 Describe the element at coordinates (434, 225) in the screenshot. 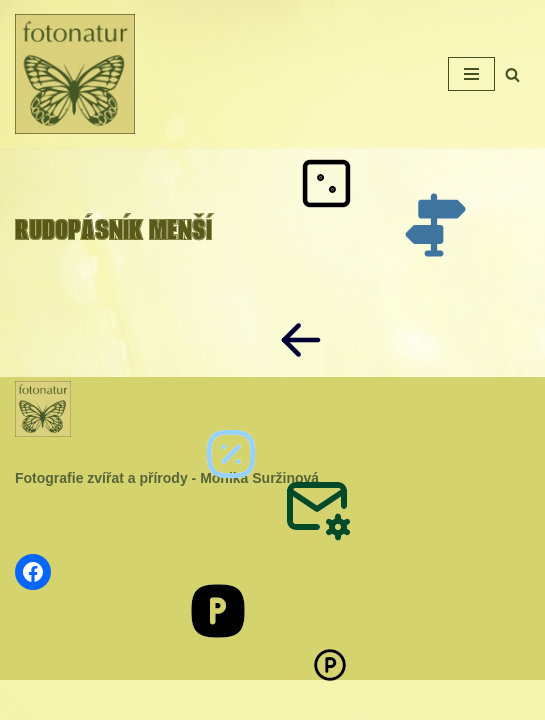

I see `get directions to a destination` at that location.